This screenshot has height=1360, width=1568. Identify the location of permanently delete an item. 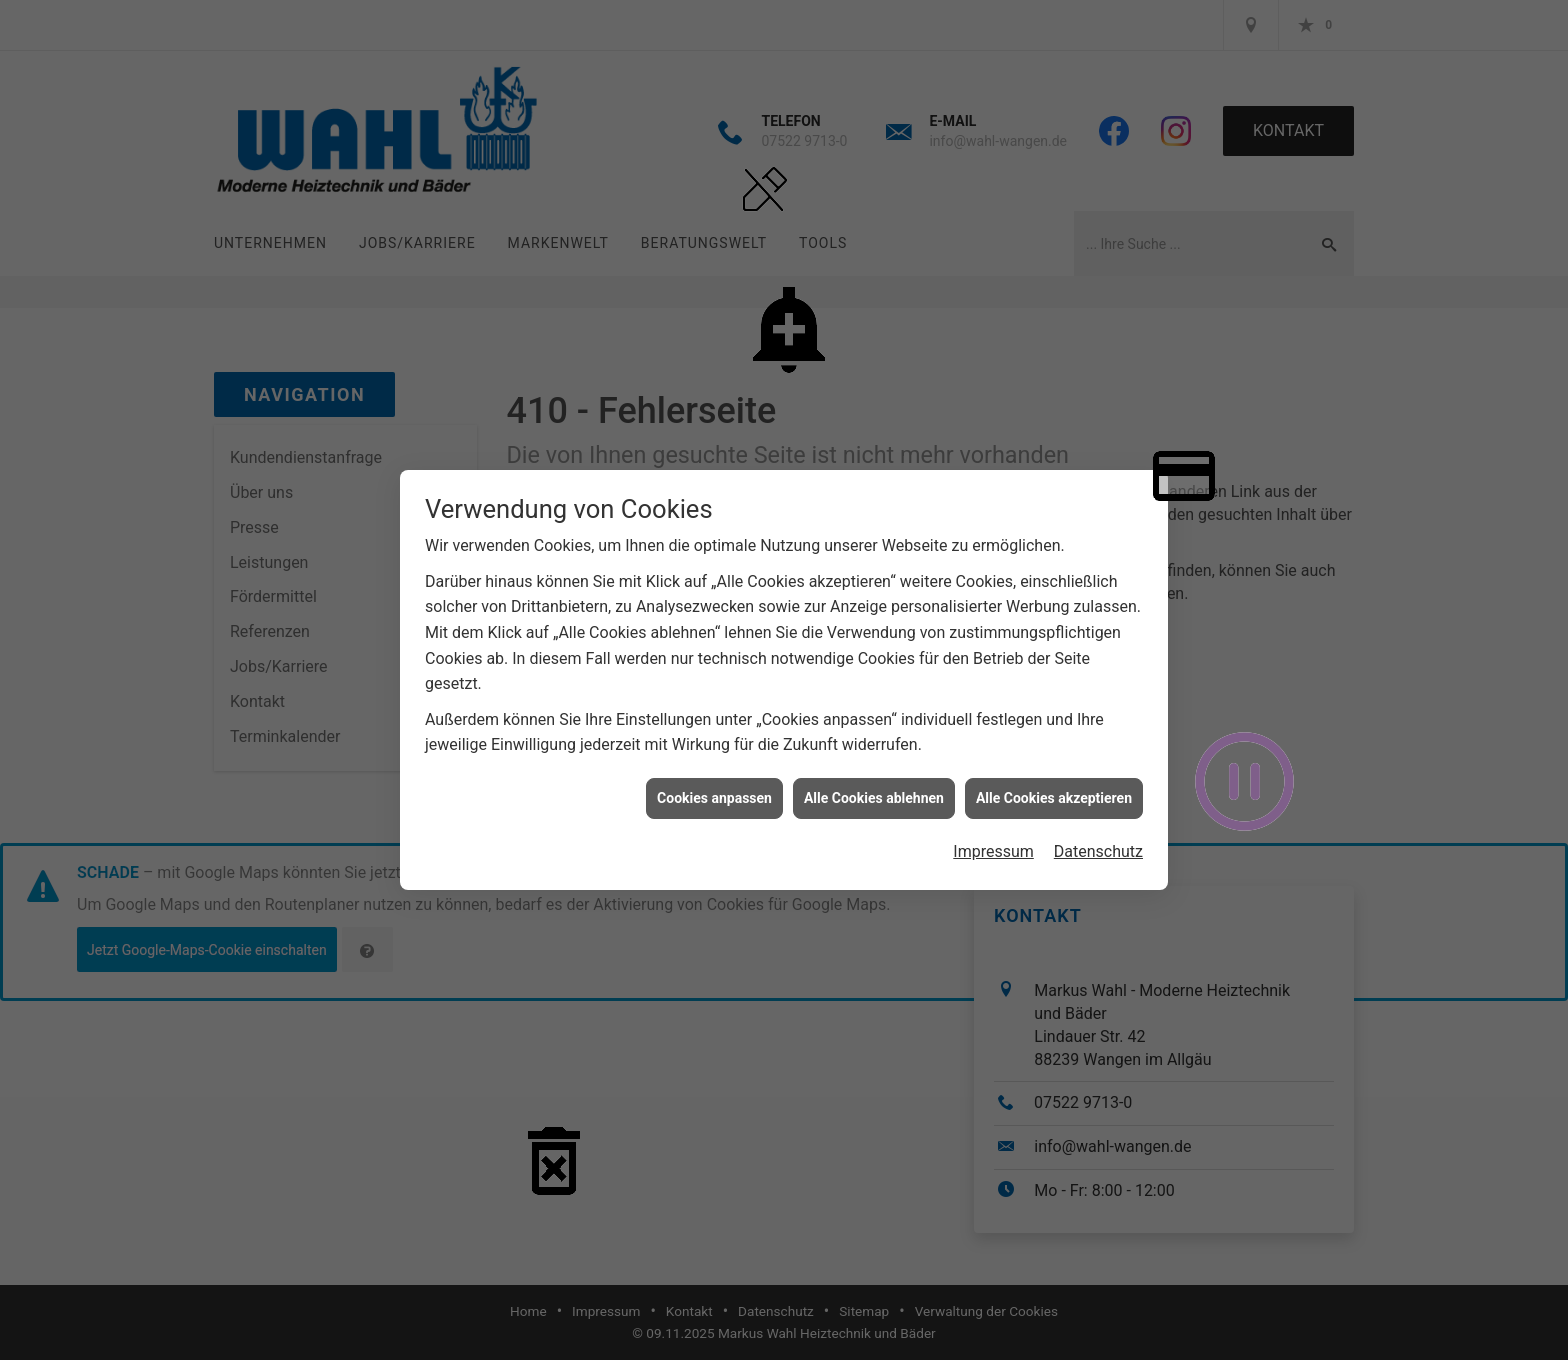
(554, 1161).